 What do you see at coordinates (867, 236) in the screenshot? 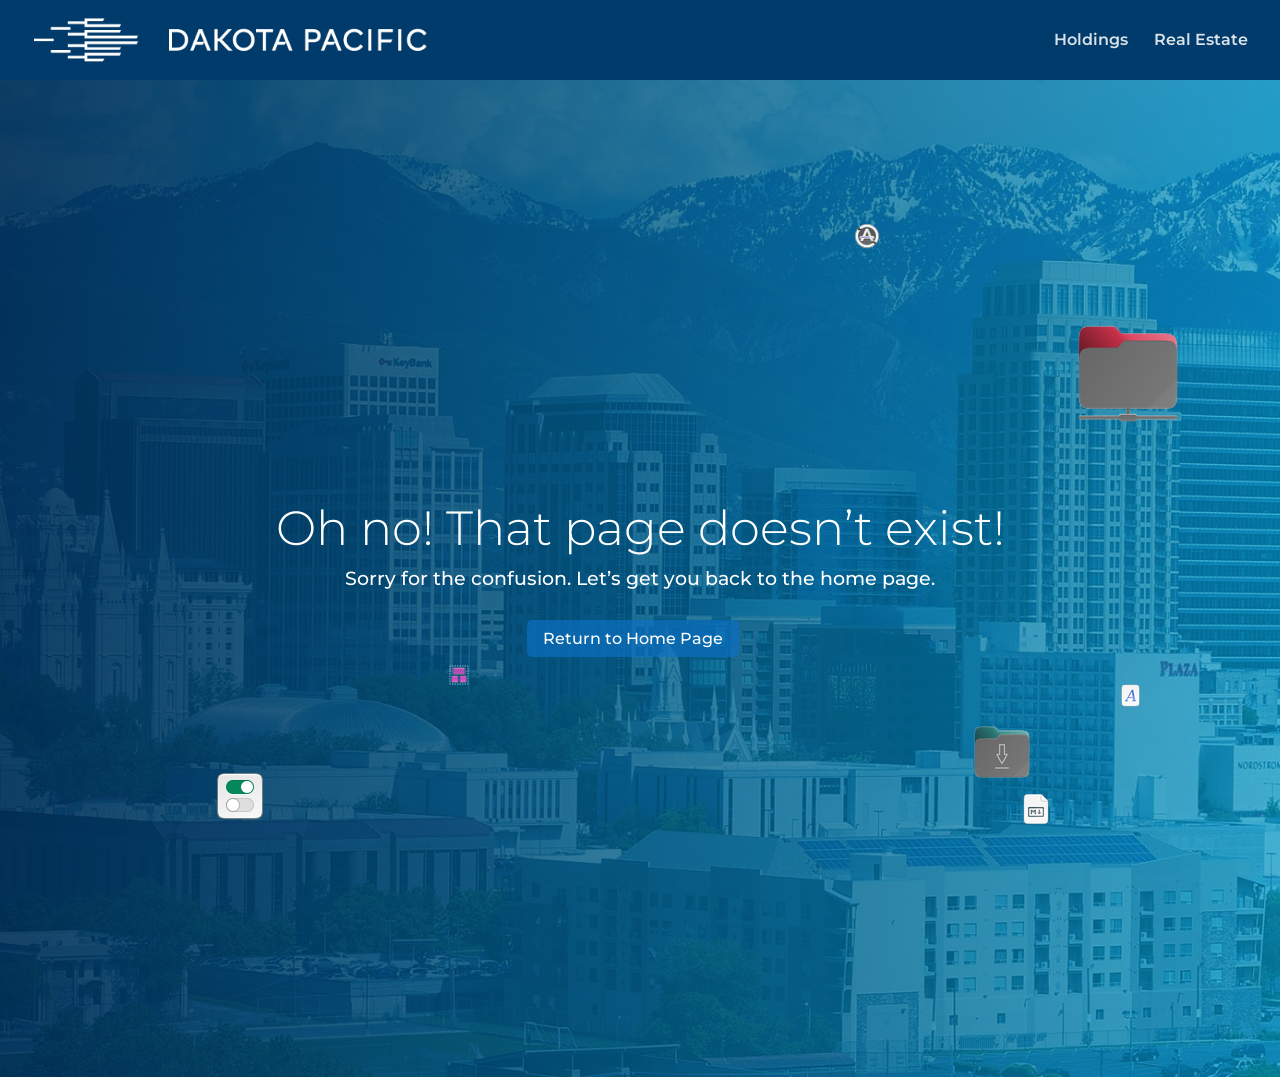
I see `open the software update manager` at bounding box center [867, 236].